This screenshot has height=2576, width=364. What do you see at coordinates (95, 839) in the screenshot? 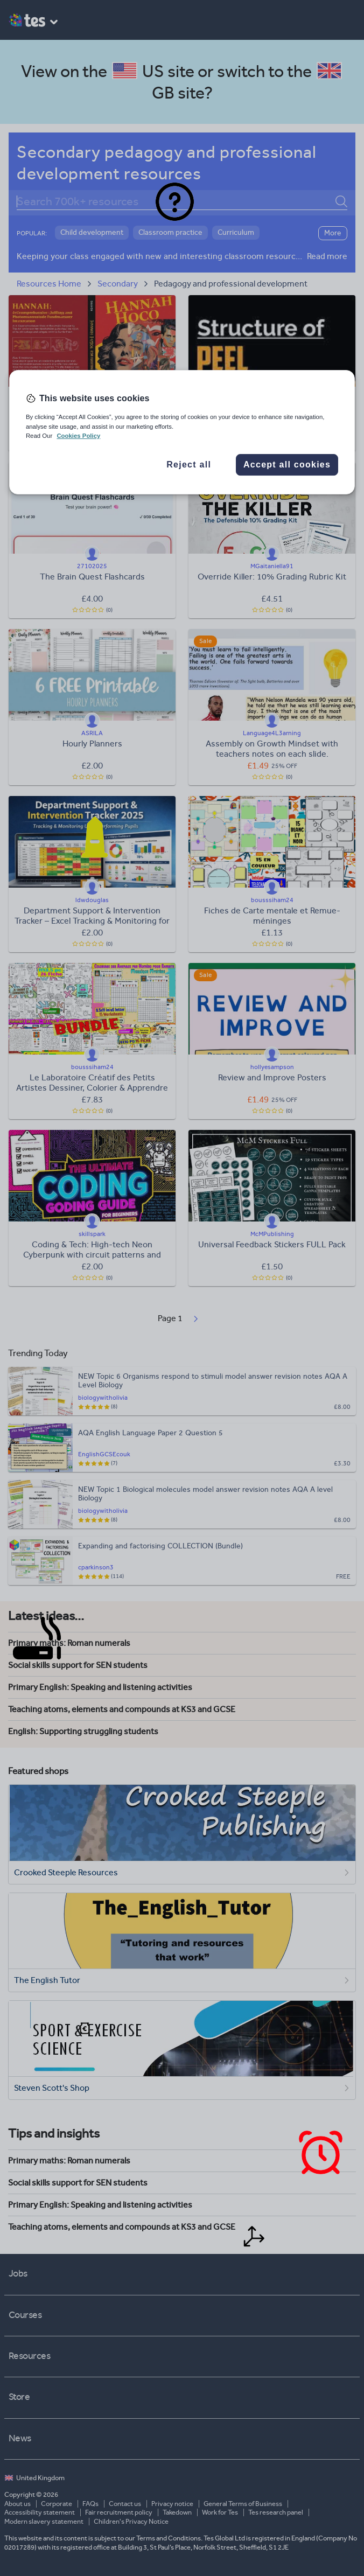
I see `view monuments or landmarks nearby` at bounding box center [95, 839].